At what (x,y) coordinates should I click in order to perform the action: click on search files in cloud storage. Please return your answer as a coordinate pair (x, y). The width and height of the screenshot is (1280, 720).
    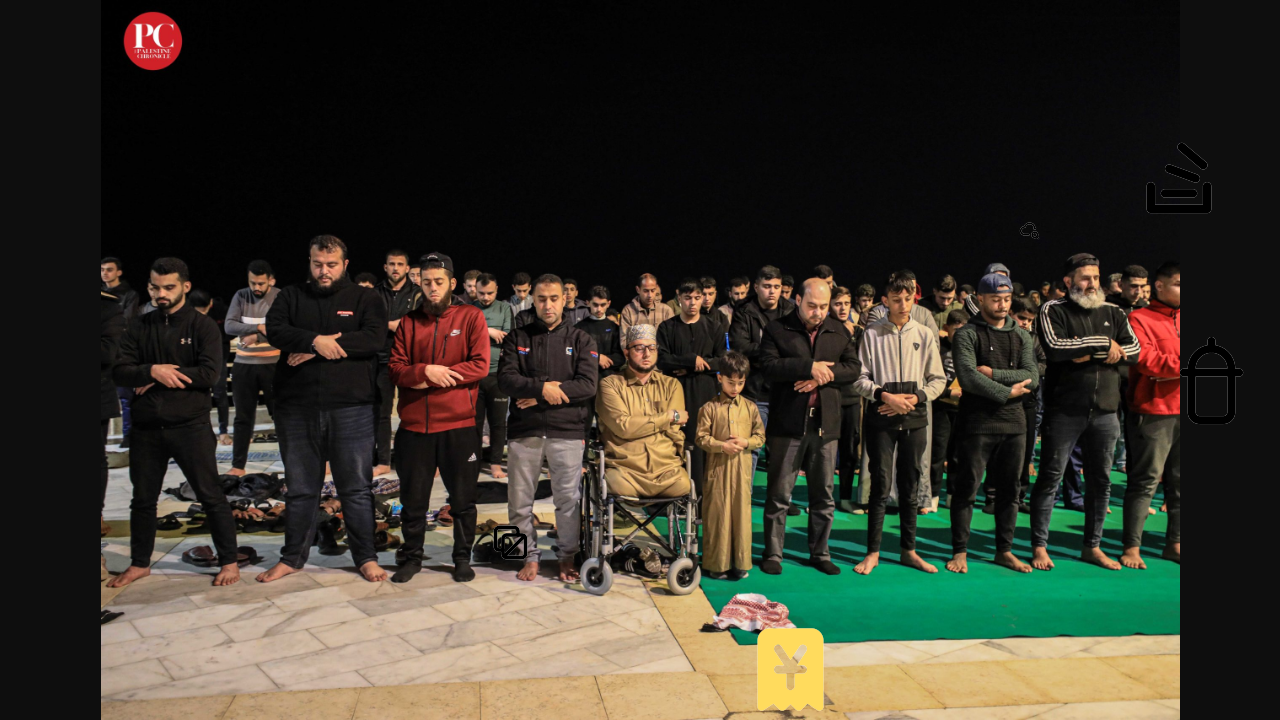
    Looking at the image, I should click on (1029, 229).